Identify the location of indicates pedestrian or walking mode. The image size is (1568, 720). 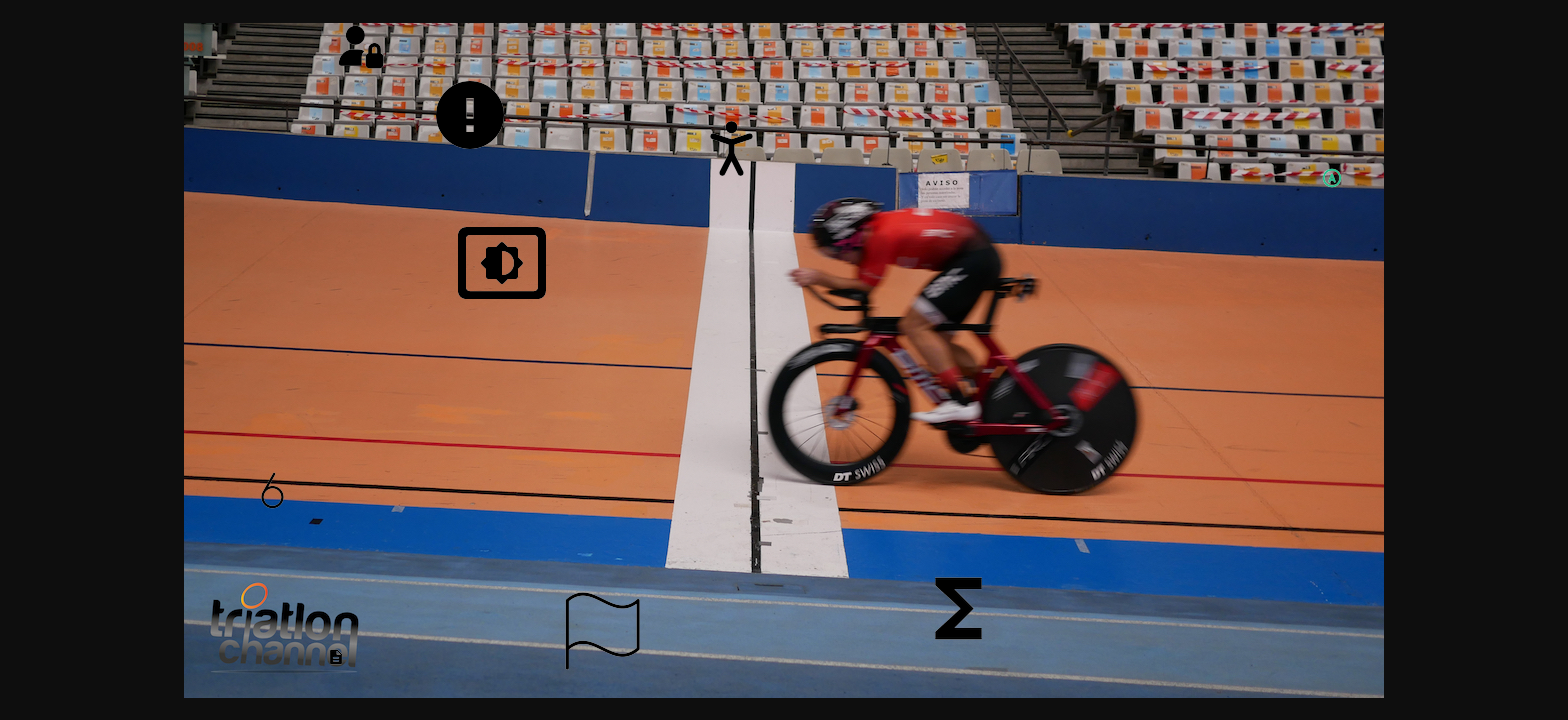
(731, 148).